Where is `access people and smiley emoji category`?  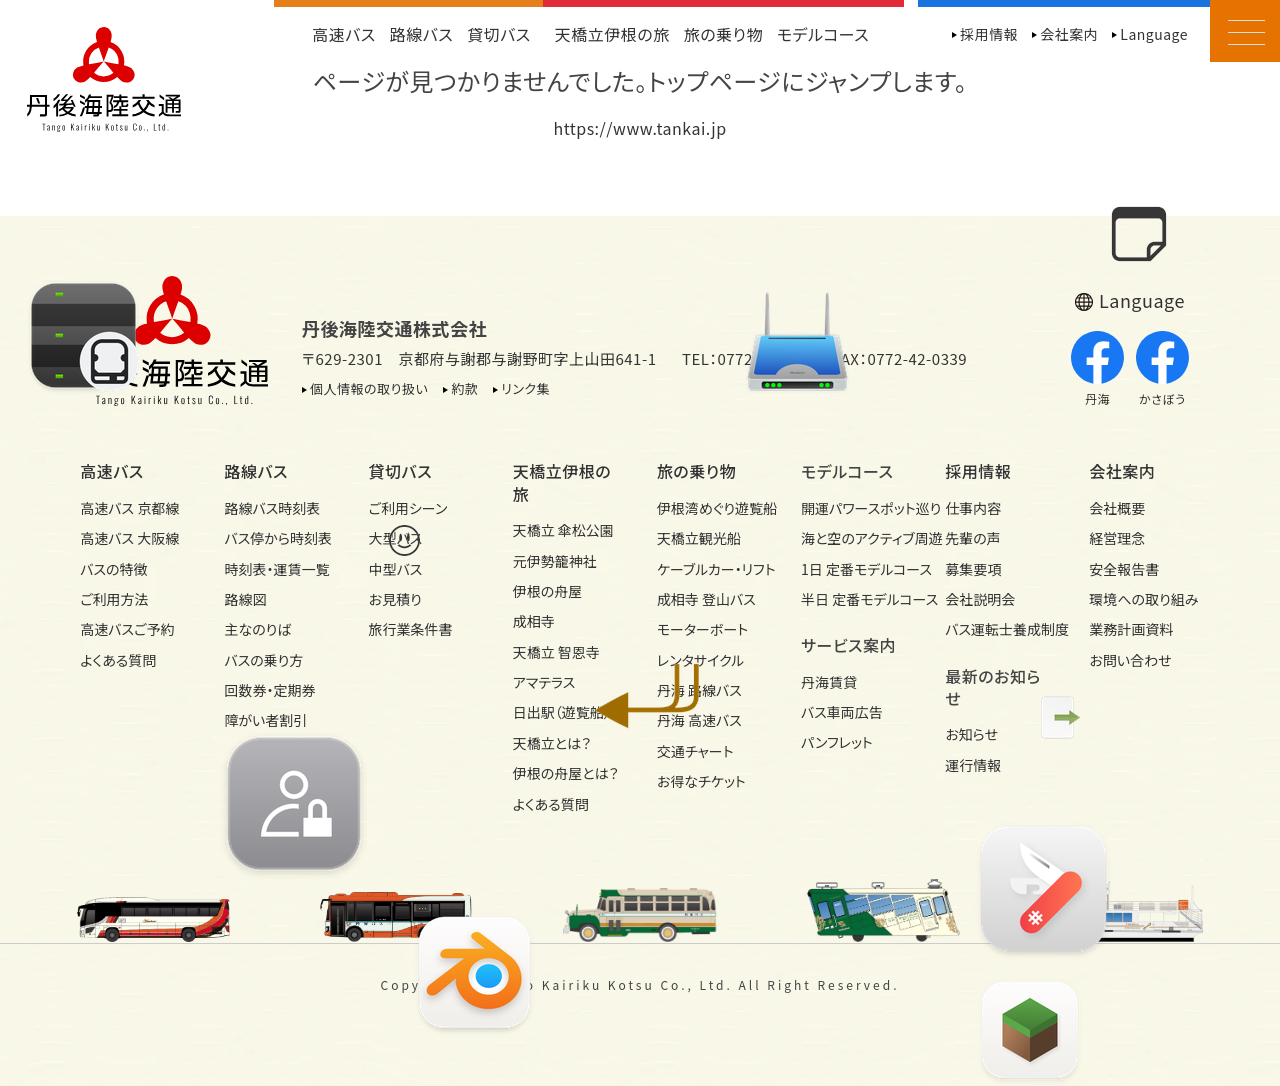
access people and smiley emoji category is located at coordinates (404, 540).